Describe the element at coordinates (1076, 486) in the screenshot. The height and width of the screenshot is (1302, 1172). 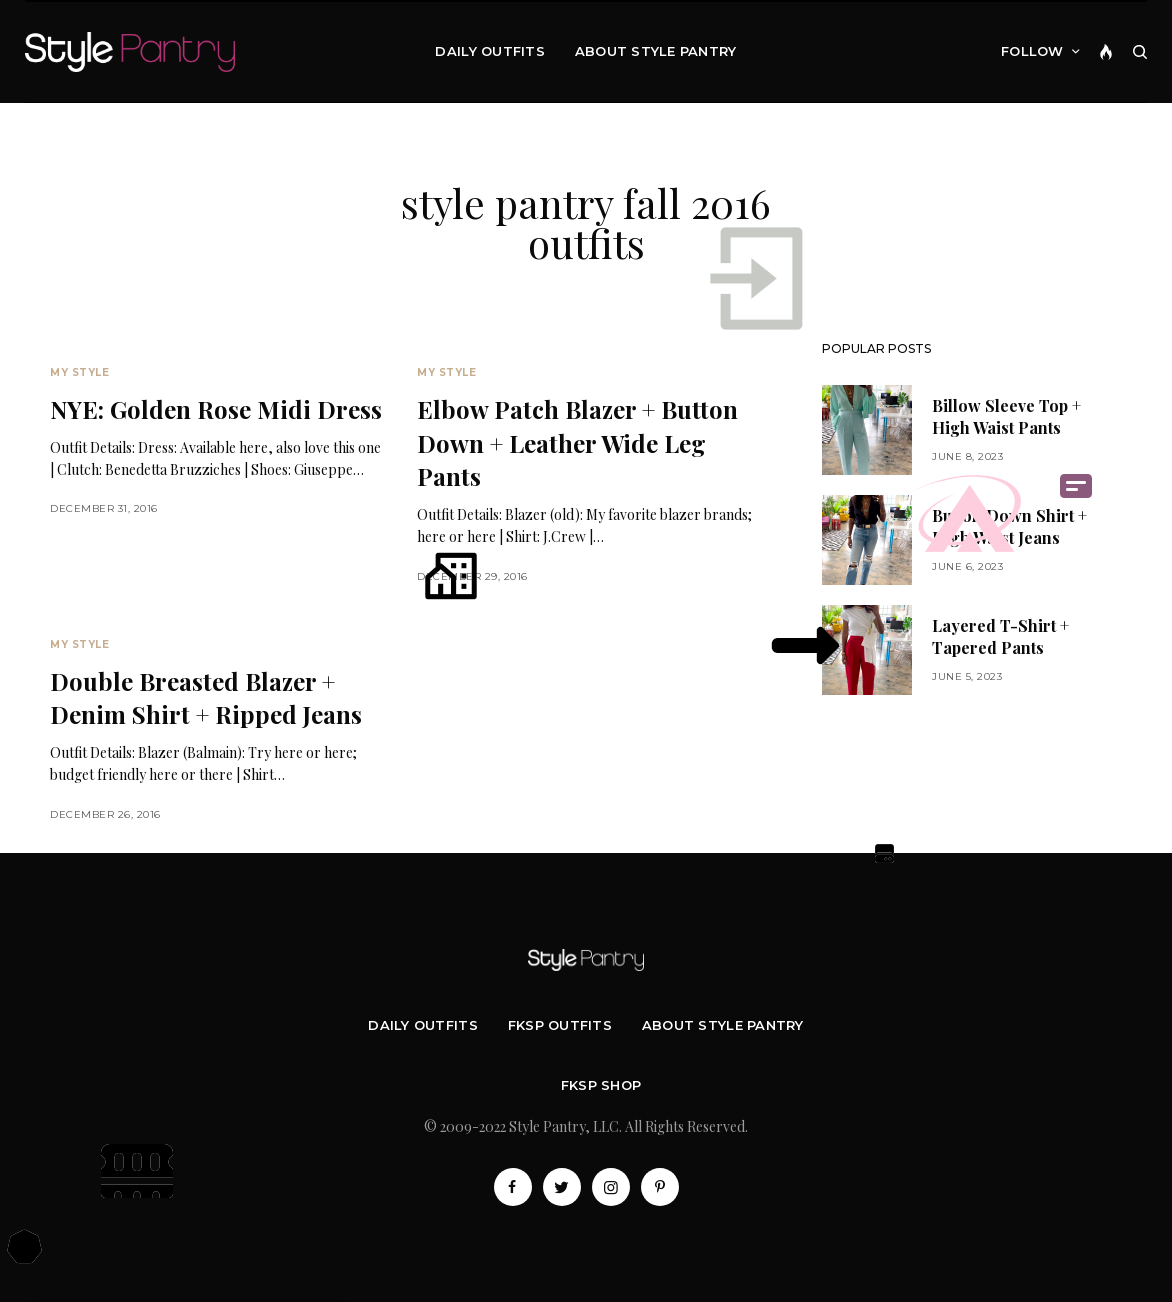
I see `view payment or check details` at that location.